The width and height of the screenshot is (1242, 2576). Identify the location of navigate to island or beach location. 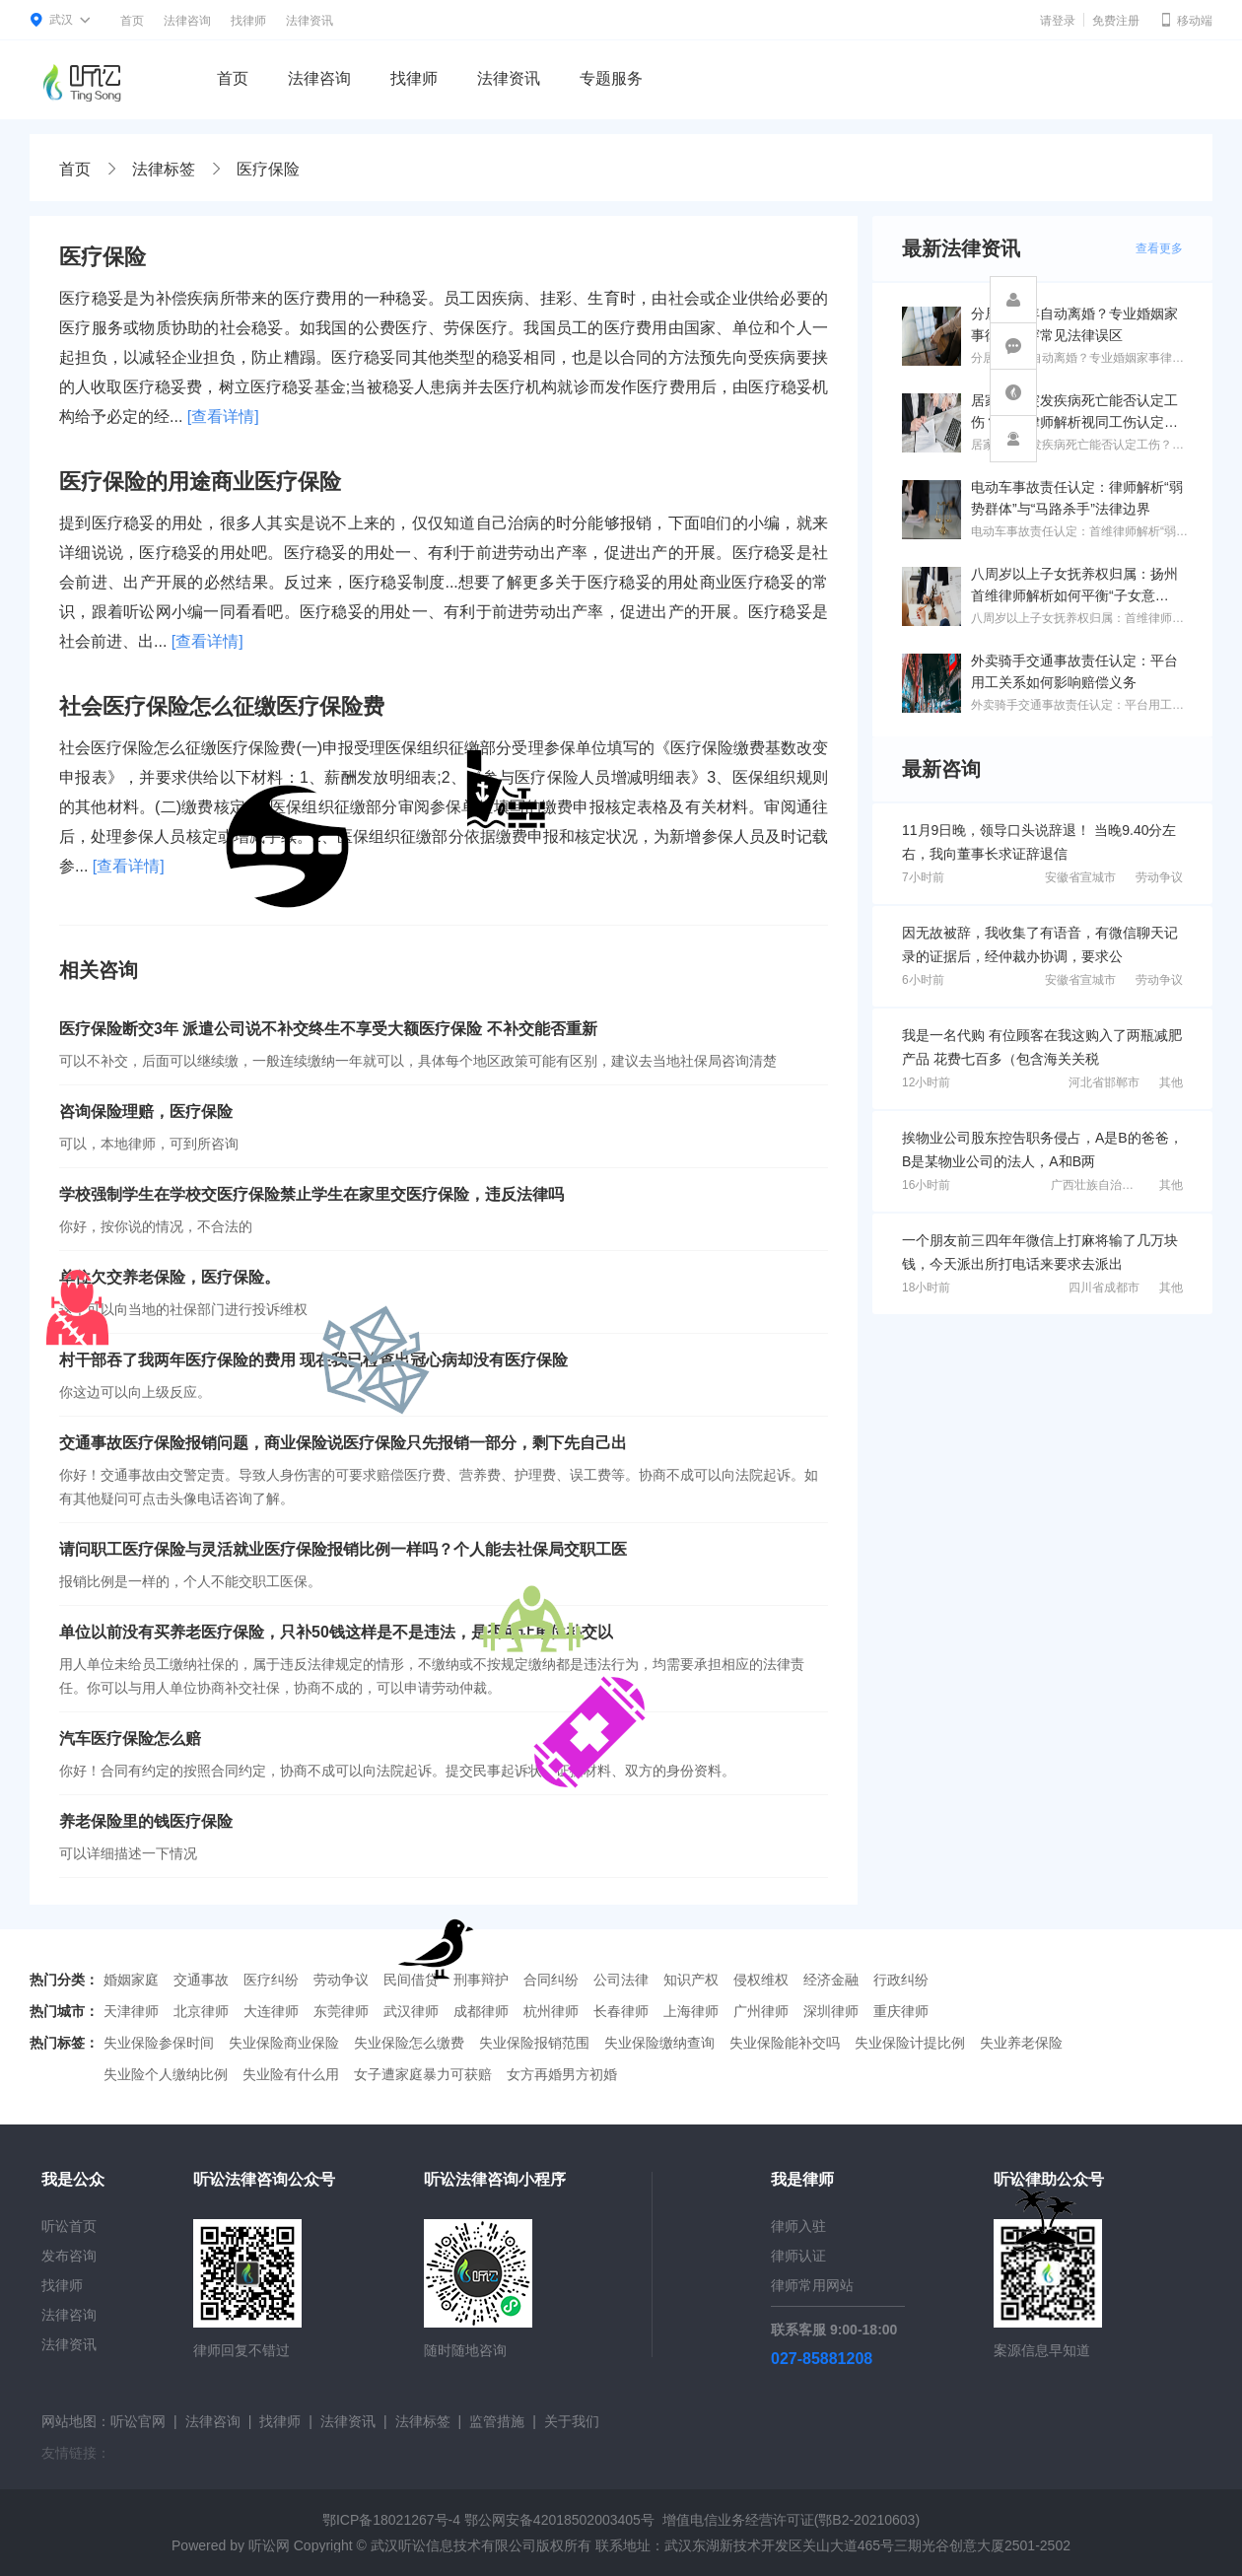
(1045, 2219).